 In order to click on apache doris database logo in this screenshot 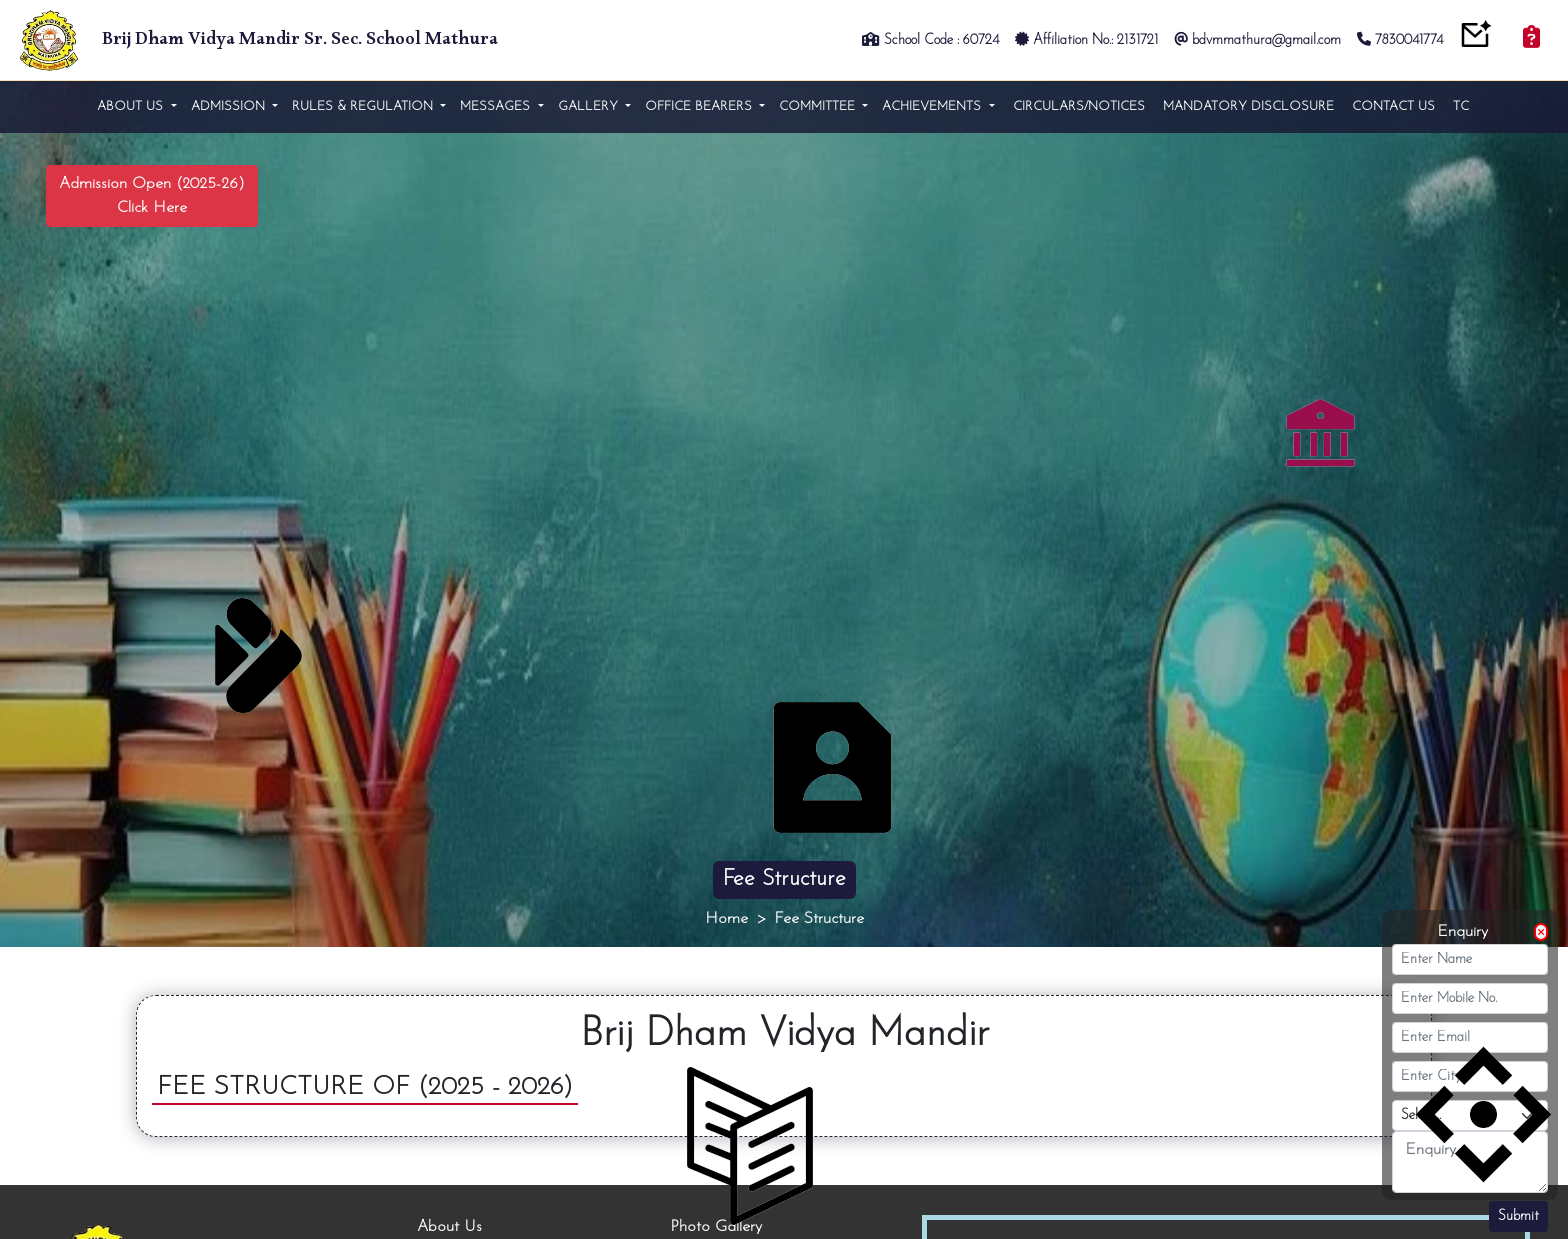, I will do `click(258, 655)`.